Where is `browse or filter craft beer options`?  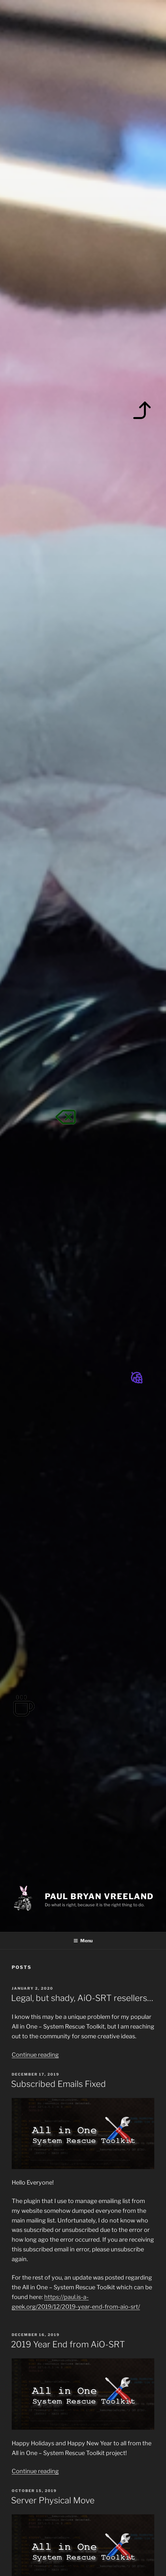 browse or filter craft beer options is located at coordinates (137, 1378).